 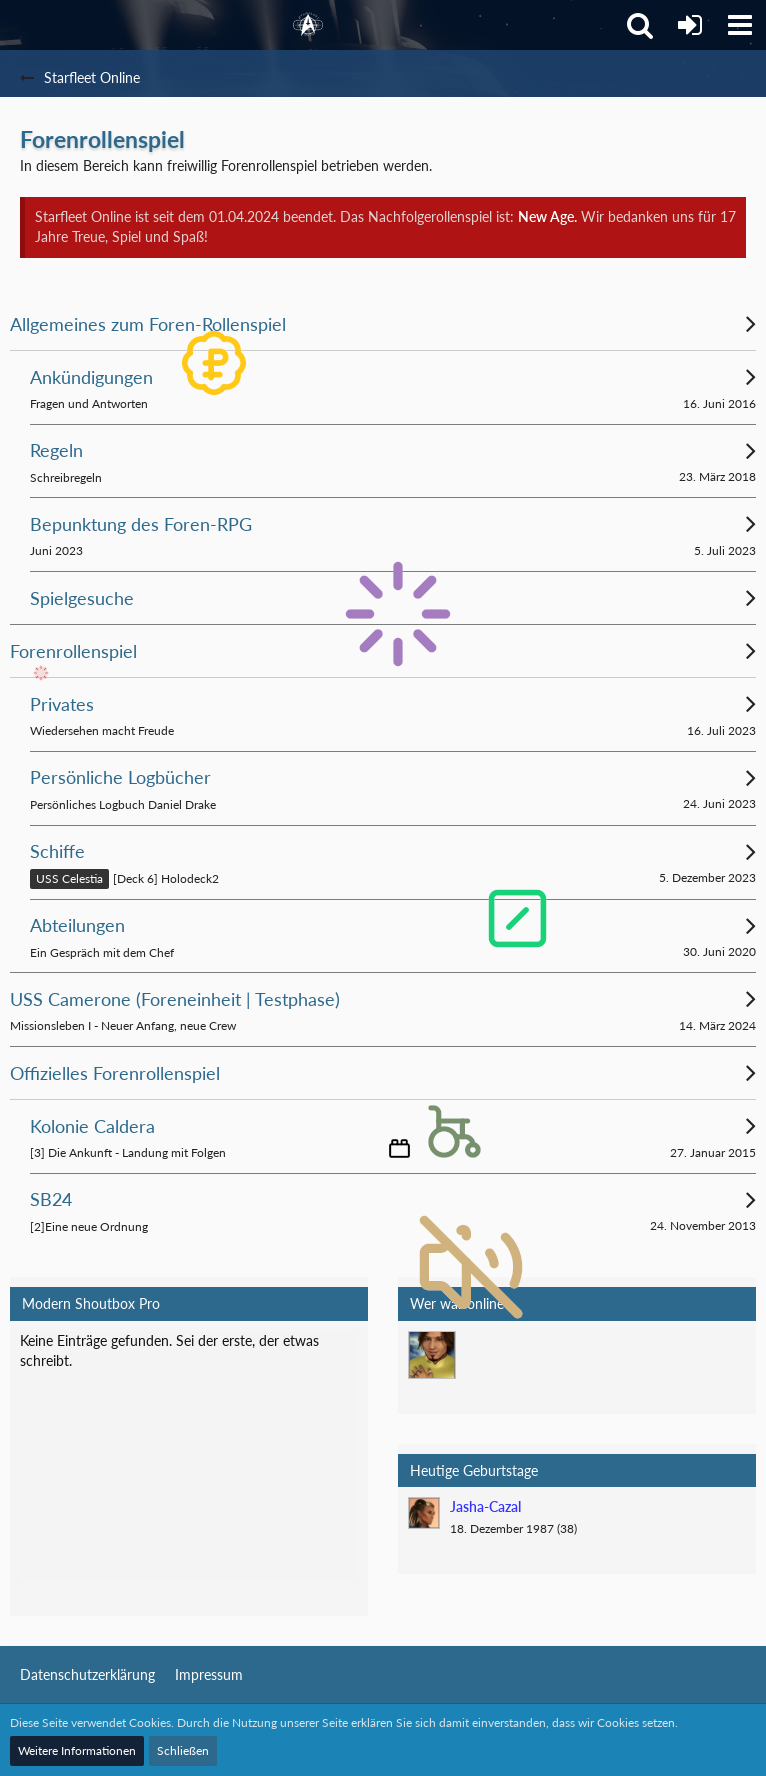 What do you see at coordinates (398, 614) in the screenshot?
I see `loading content in progress` at bounding box center [398, 614].